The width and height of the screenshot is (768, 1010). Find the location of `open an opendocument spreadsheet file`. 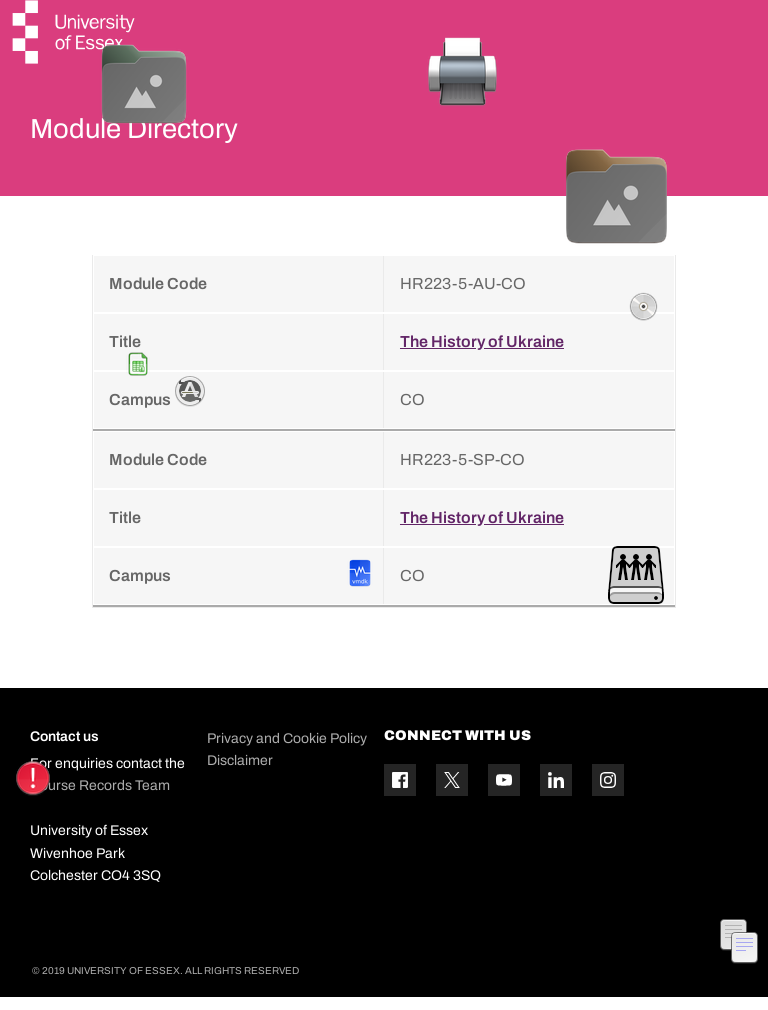

open an opendocument spreadsheet file is located at coordinates (138, 364).